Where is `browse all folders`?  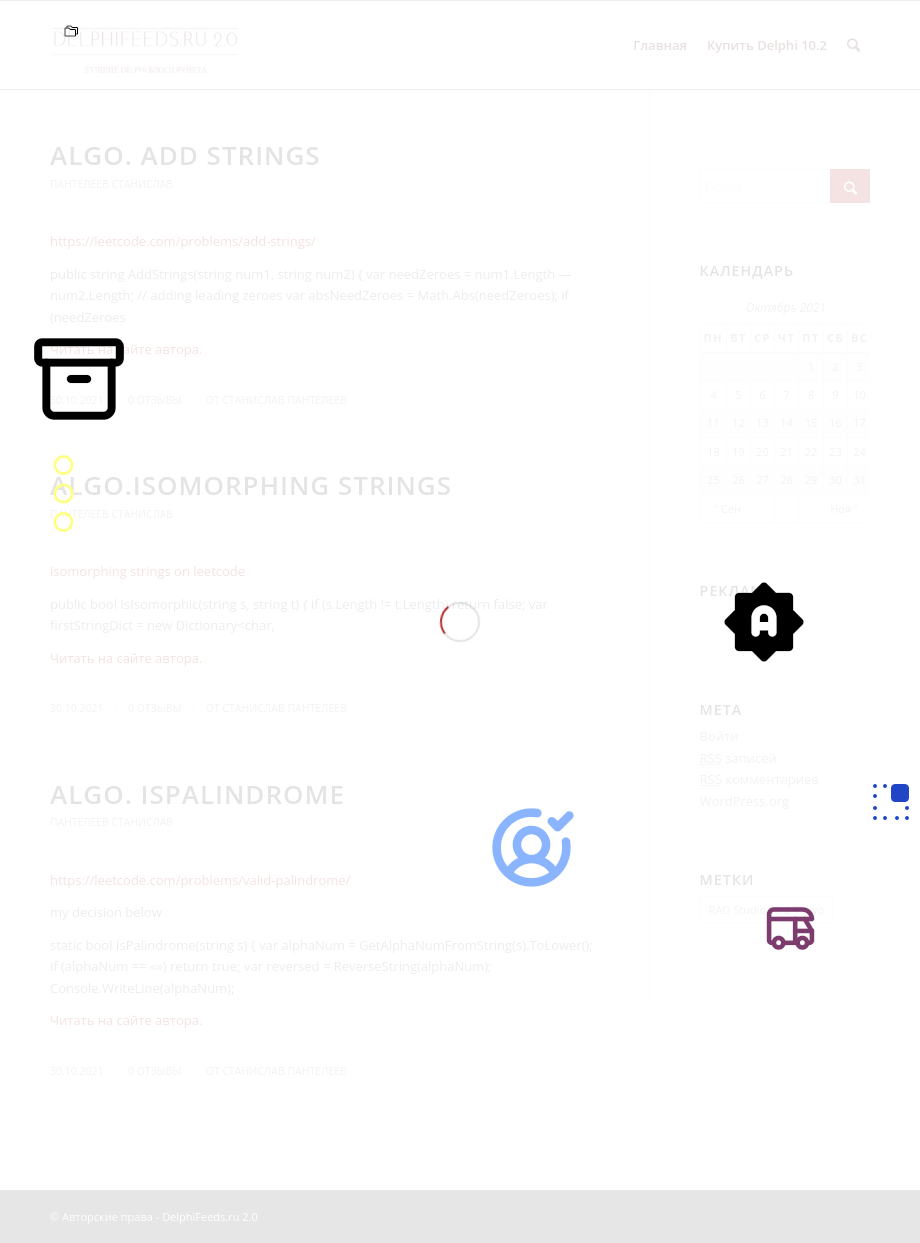
browse all folders is located at coordinates (71, 31).